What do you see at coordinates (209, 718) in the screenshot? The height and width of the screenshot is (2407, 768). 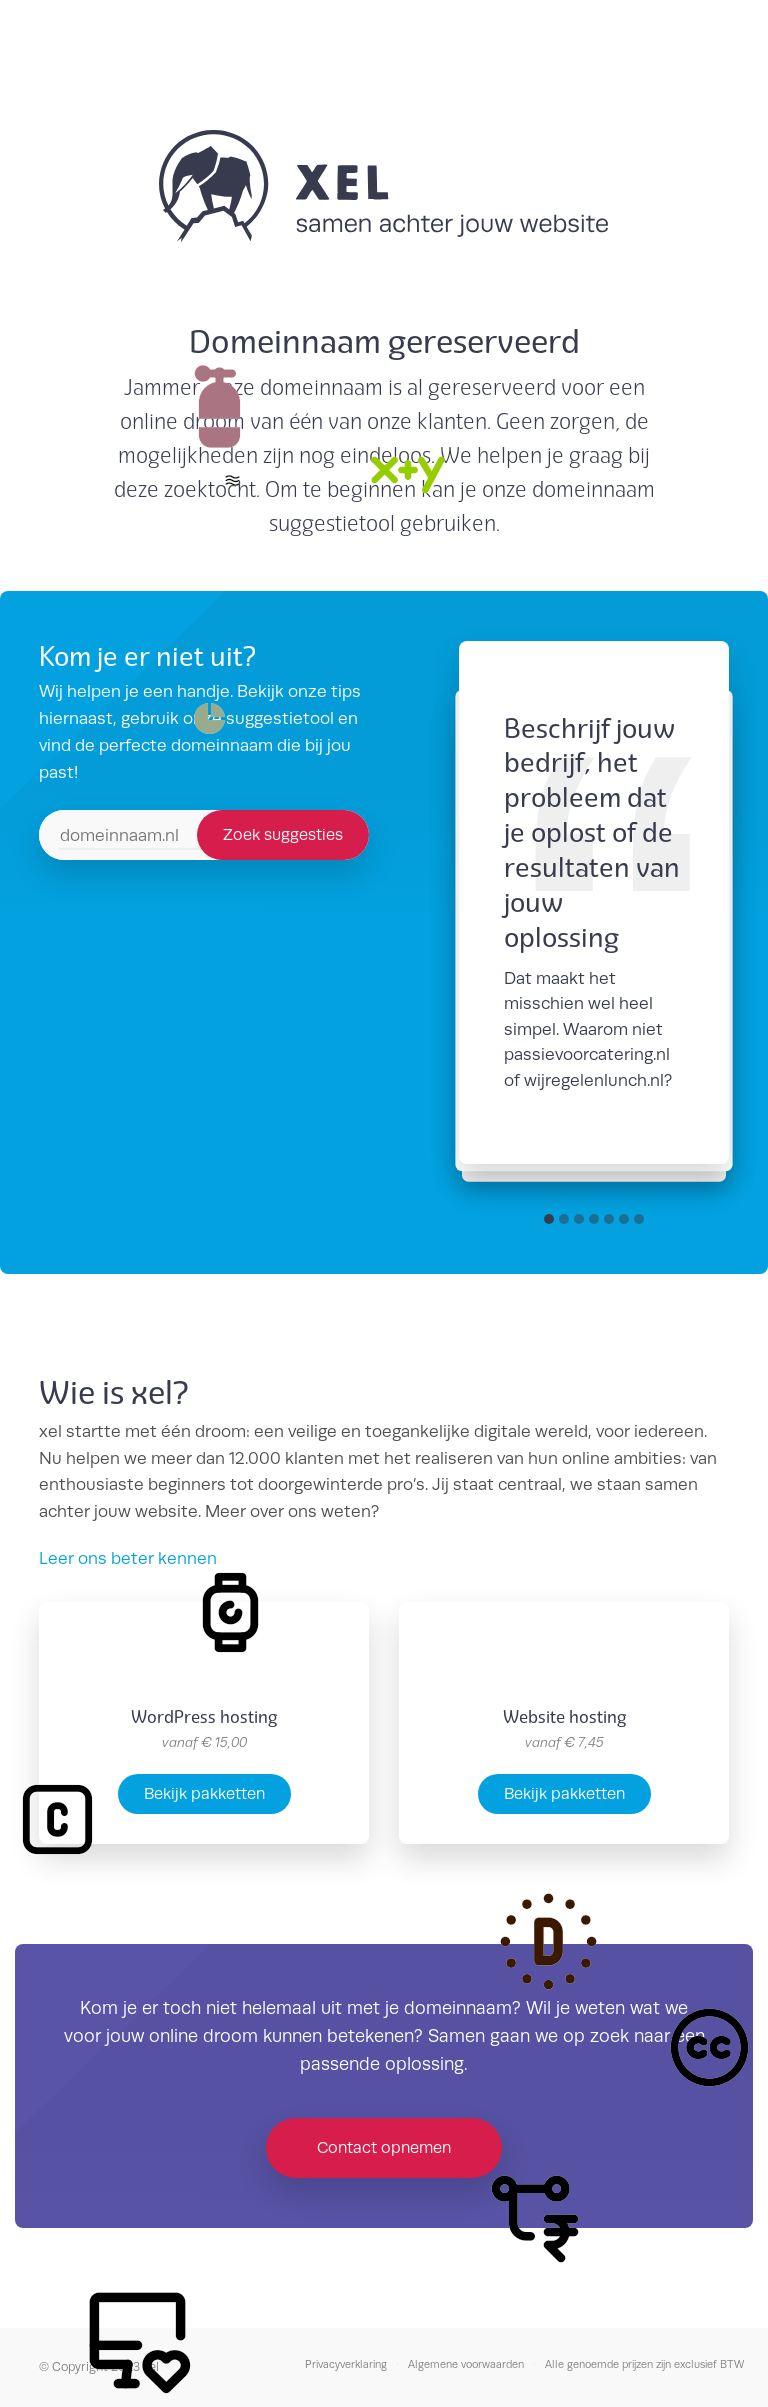 I see `view pie chart analytics` at bounding box center [209, 718].